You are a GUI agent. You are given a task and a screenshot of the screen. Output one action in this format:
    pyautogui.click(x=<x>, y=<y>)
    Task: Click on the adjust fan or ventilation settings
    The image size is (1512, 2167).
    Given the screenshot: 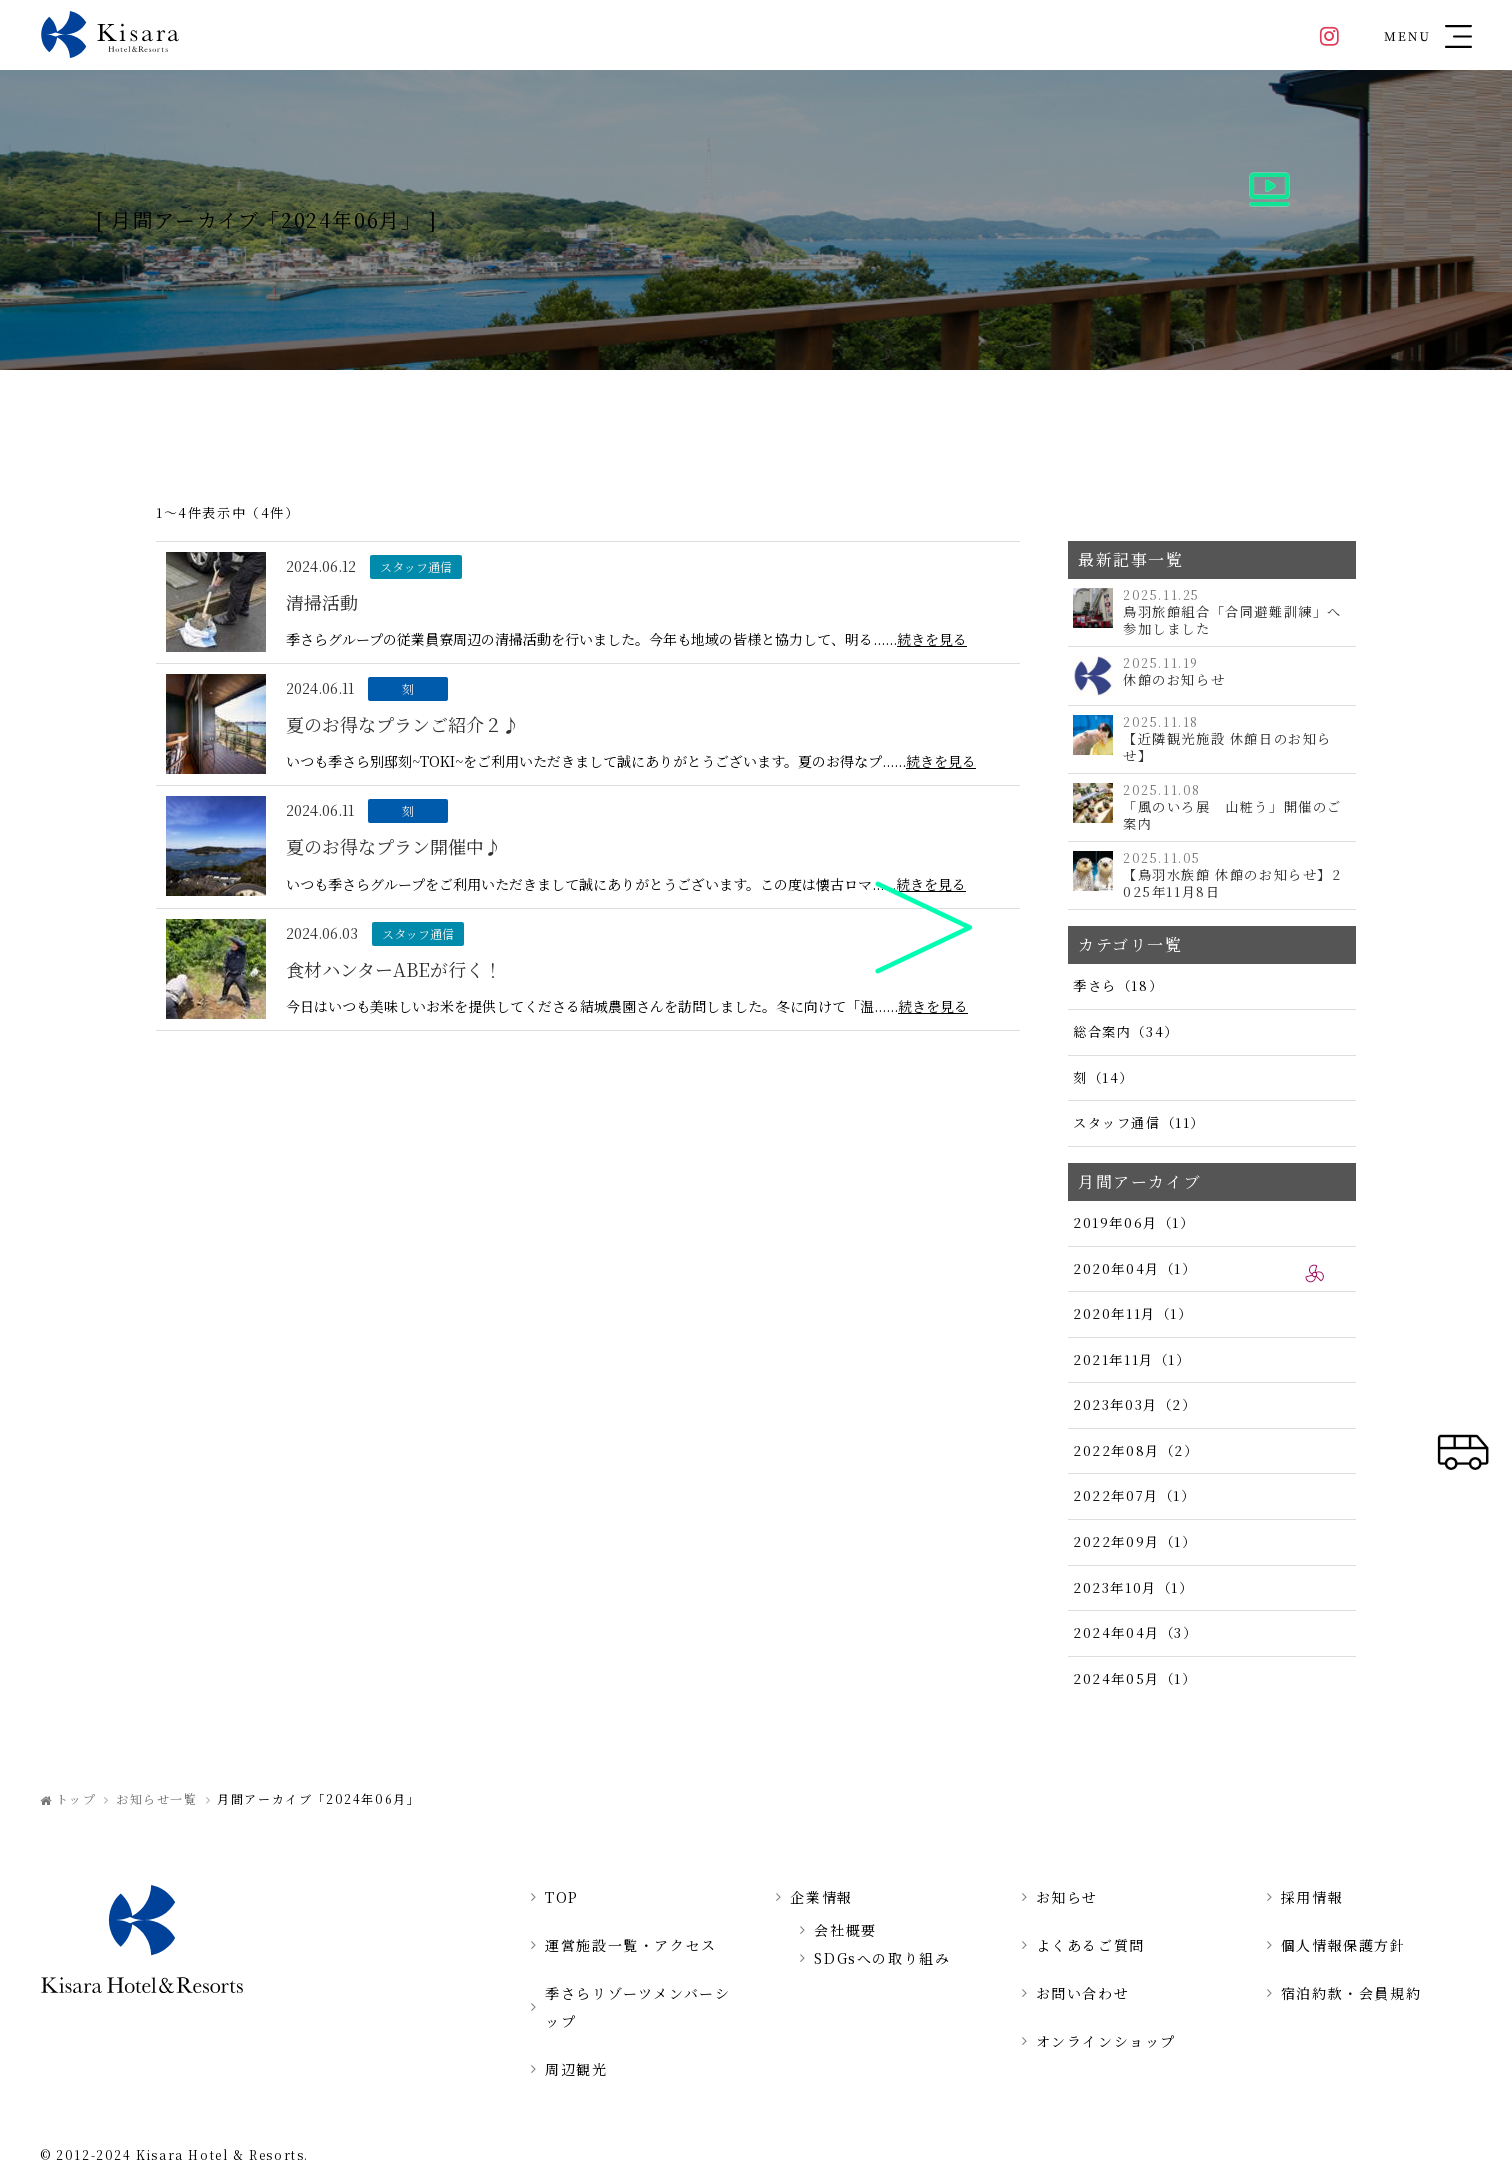 What is the action you would take?
    pyautogui.click(x=1314, y=1274)
    